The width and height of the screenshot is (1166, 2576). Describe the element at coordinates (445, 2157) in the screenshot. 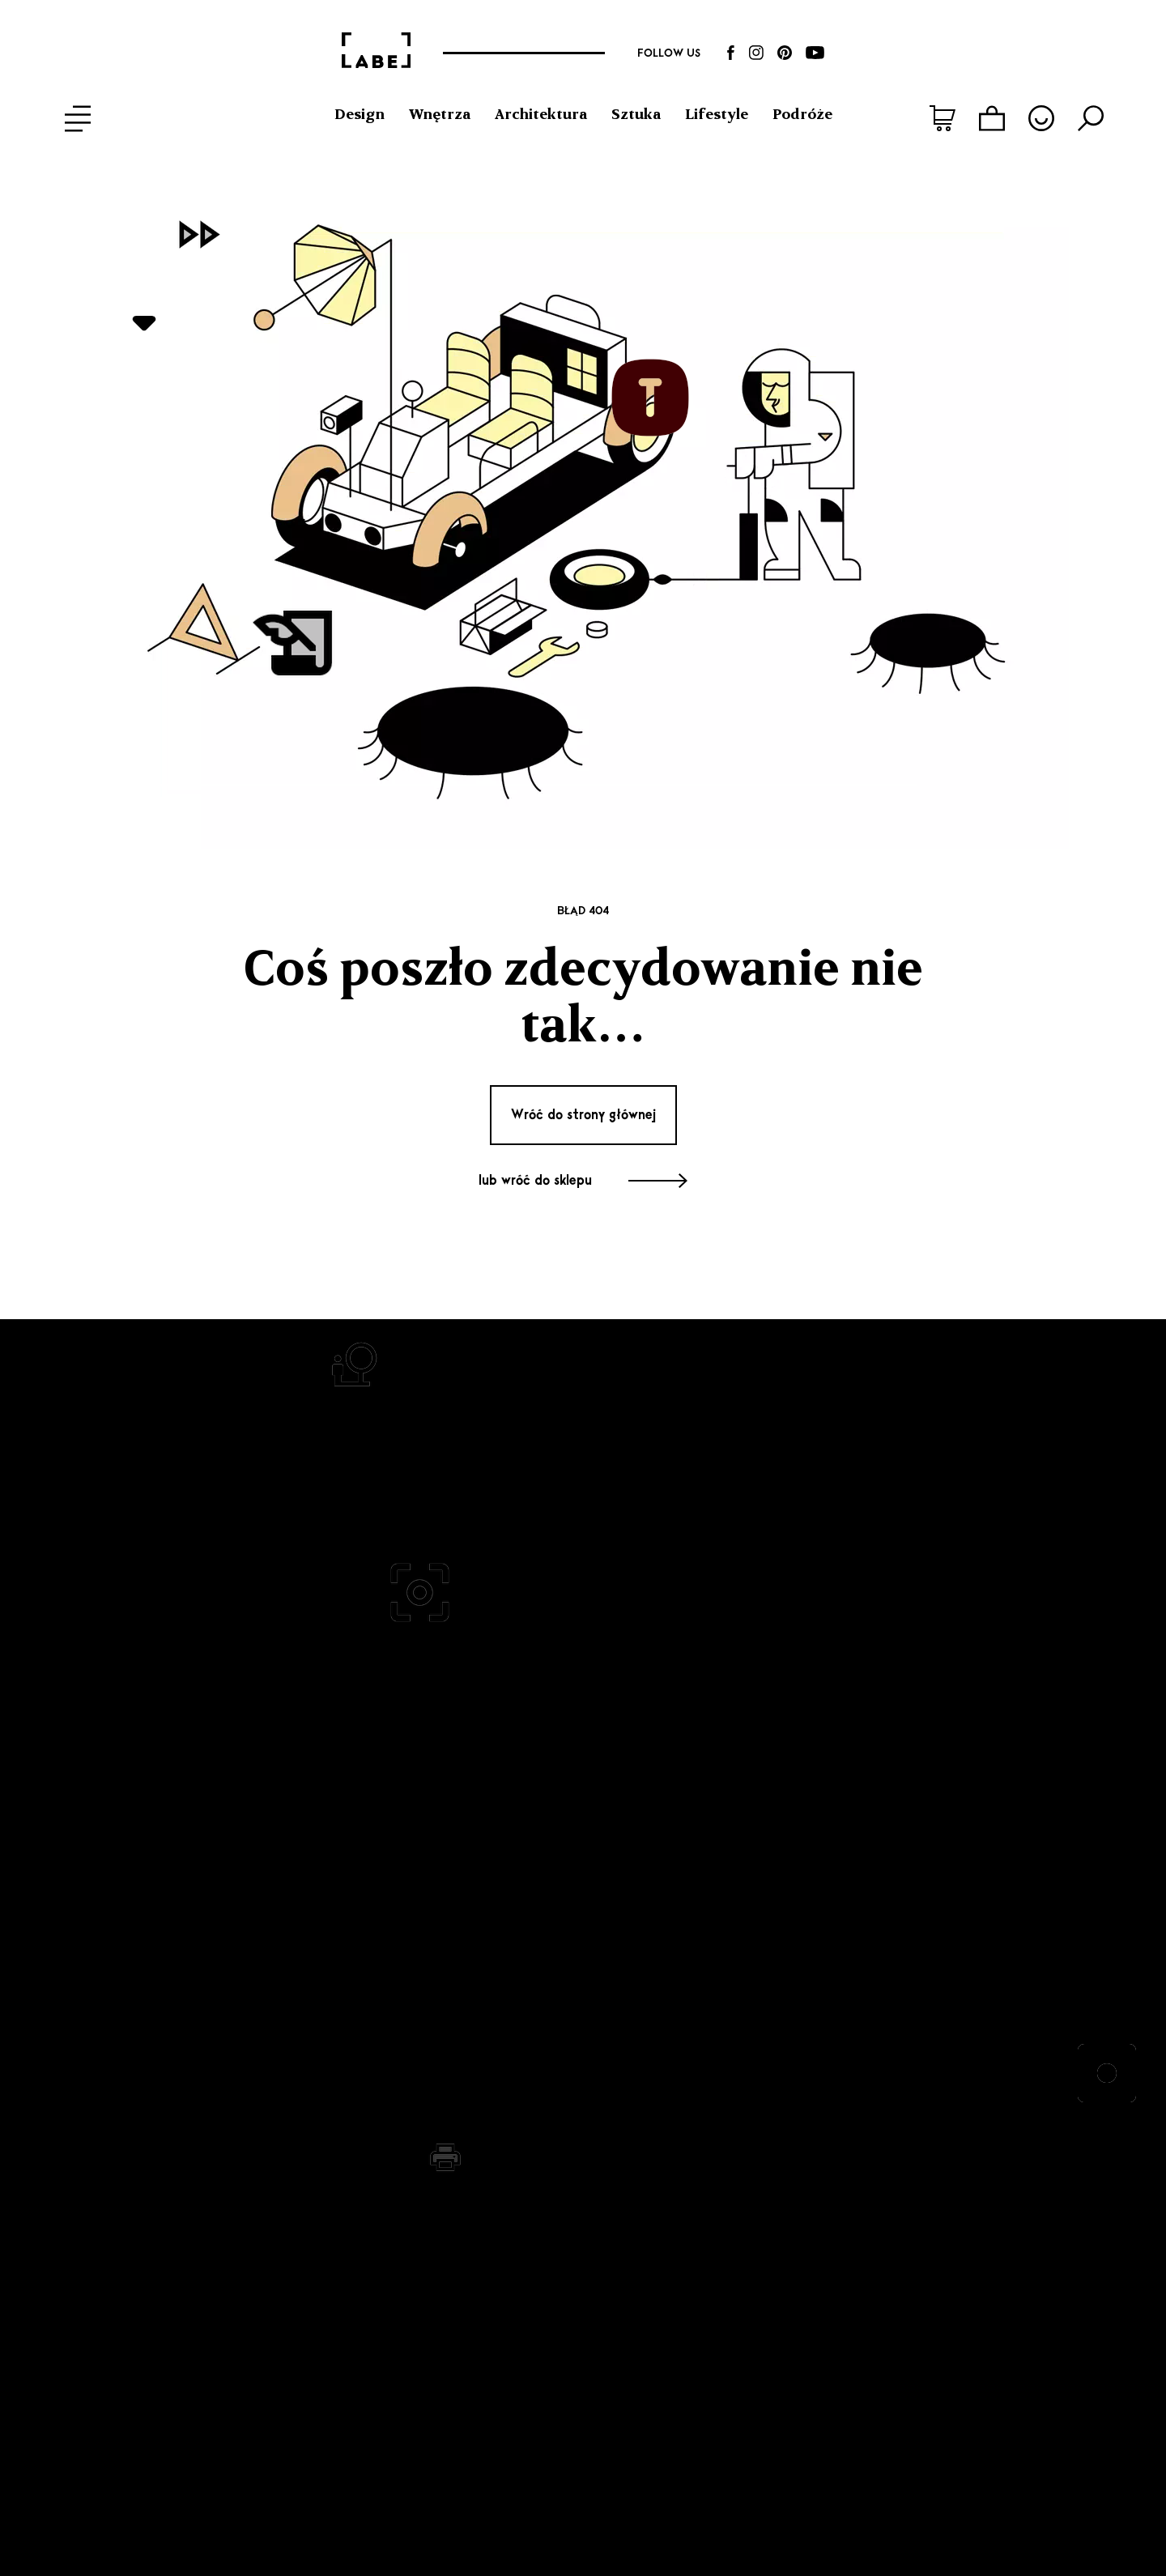

I see `print the current document or page` at that location.